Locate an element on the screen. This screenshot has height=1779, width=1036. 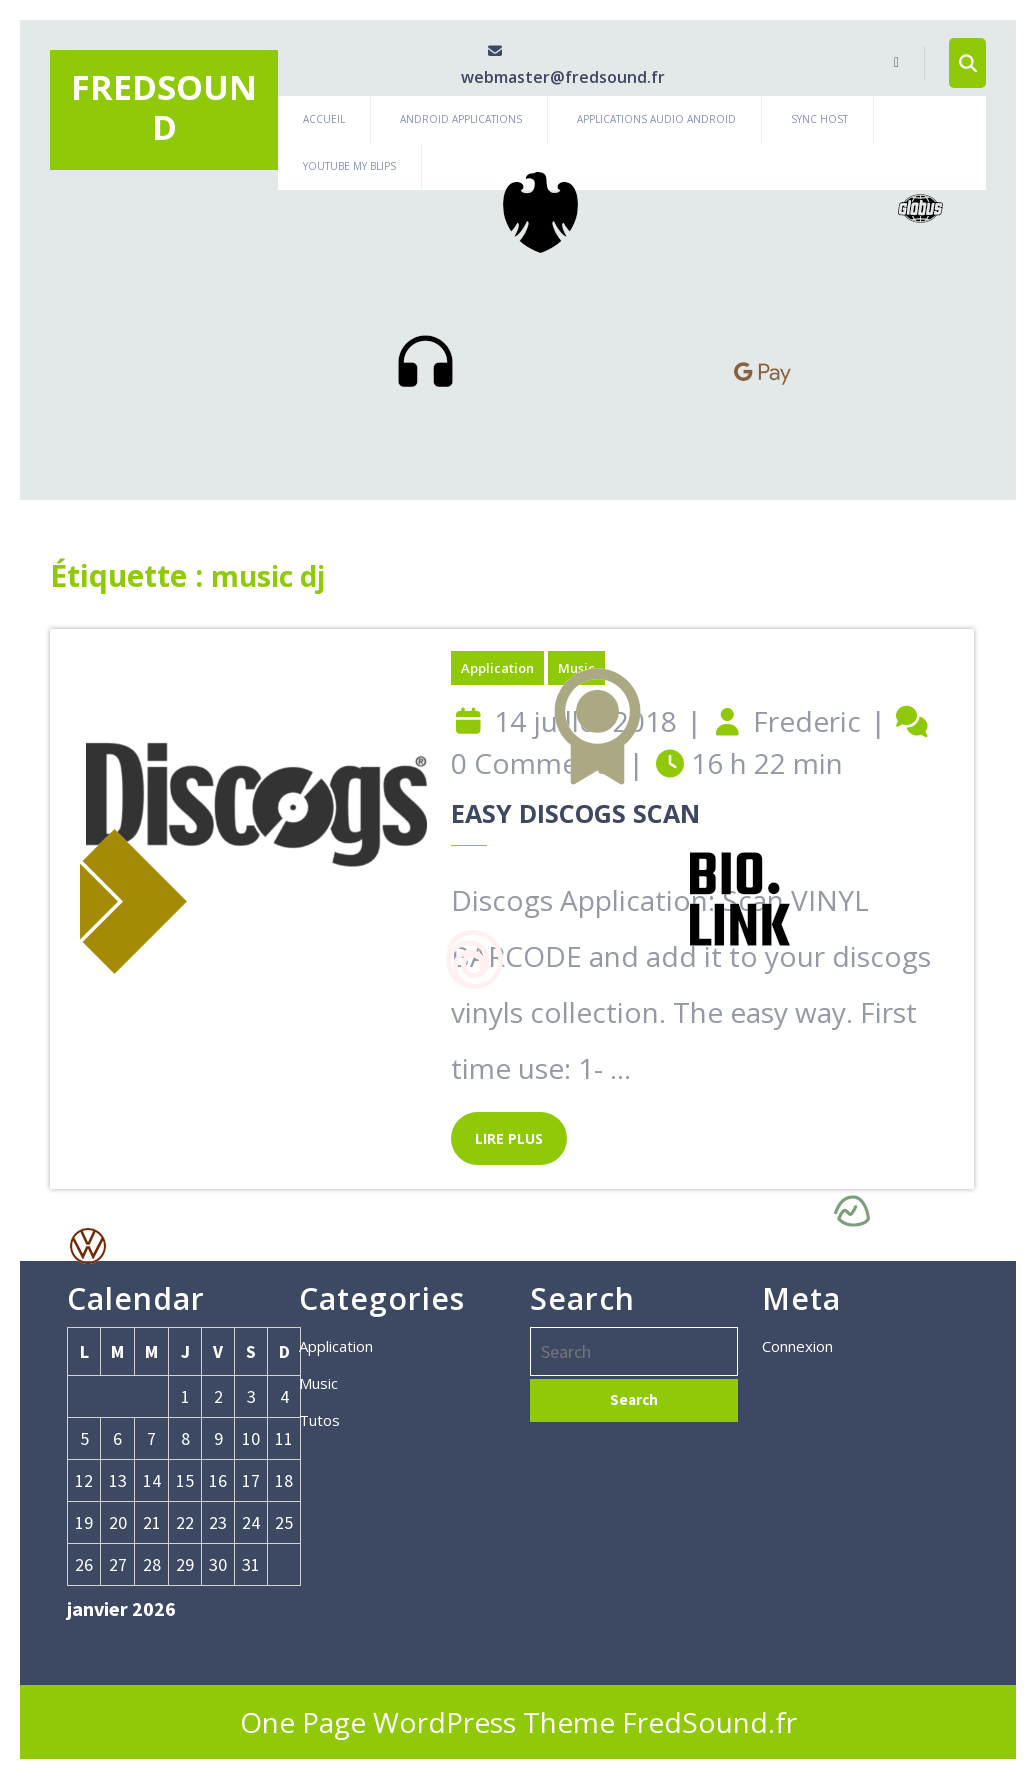
open collabora online document editor is located at coordinates (133, 901).